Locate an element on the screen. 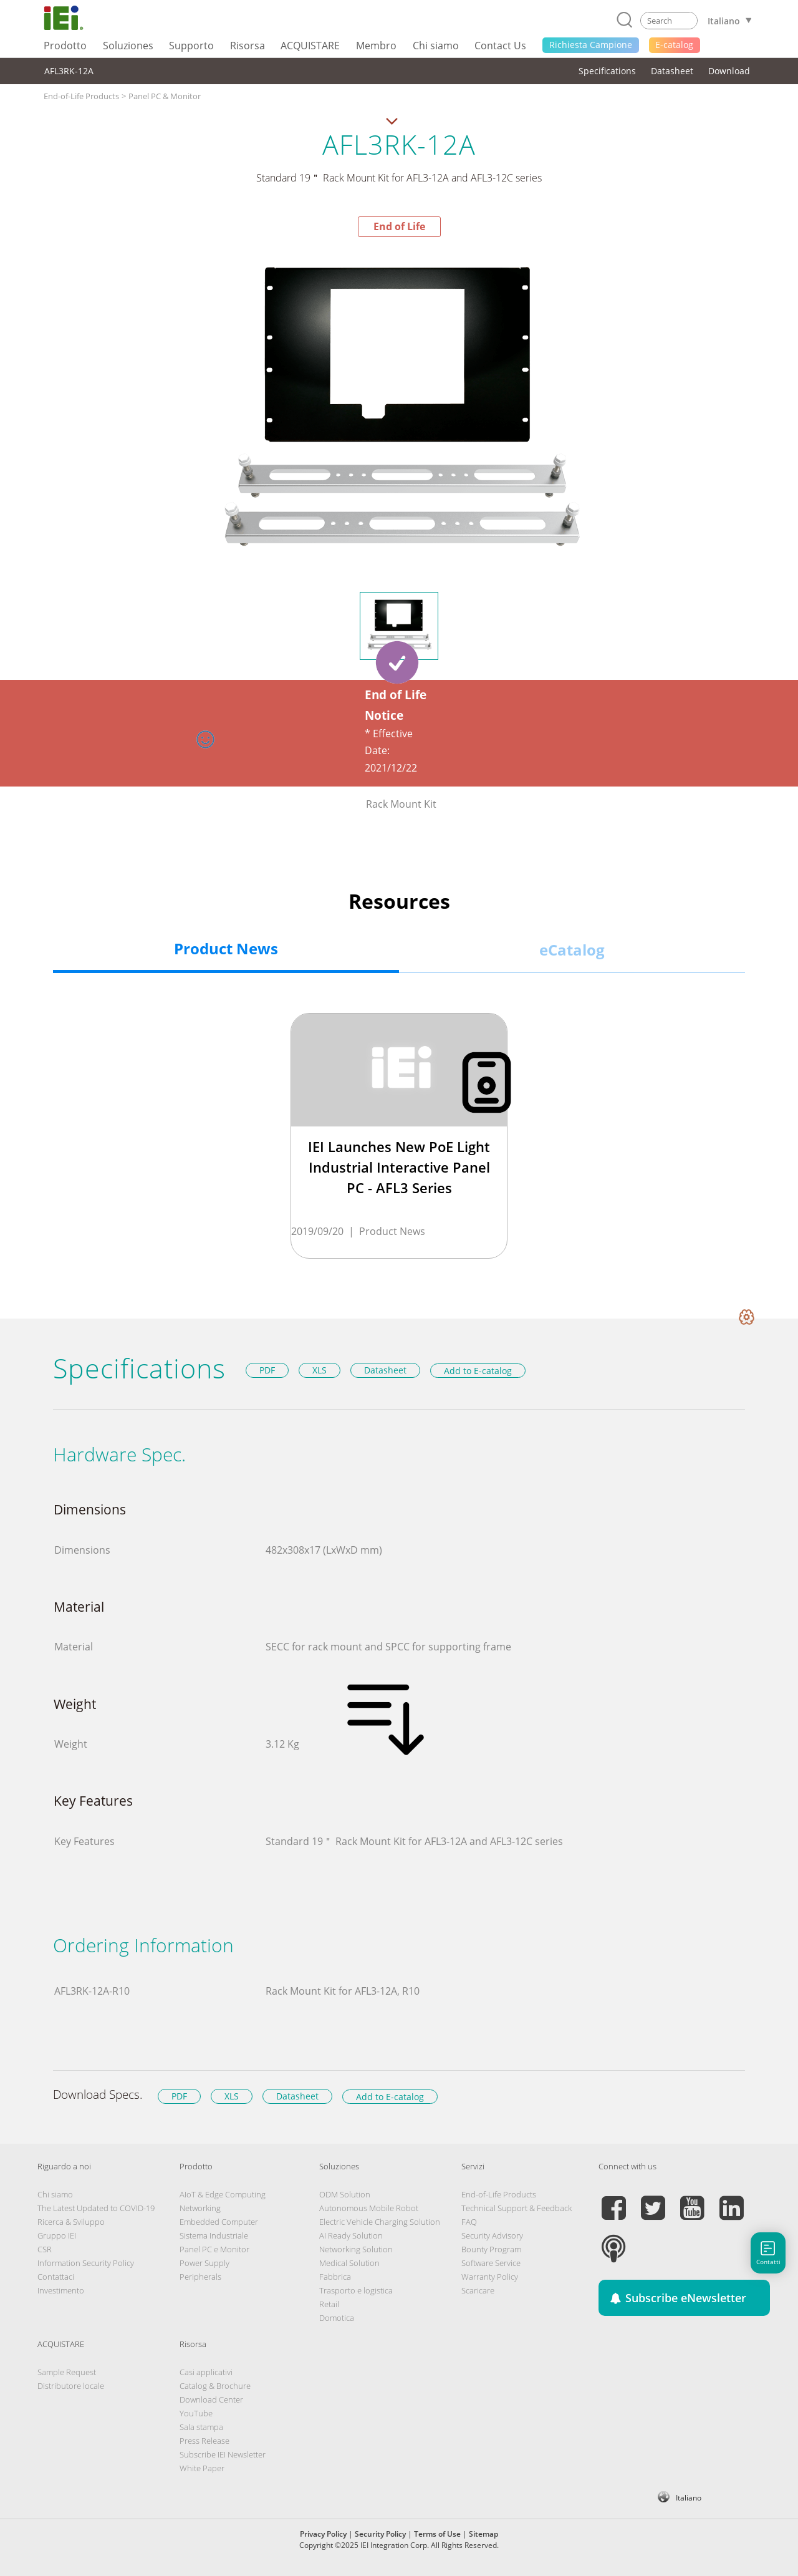  sort list in descending order is located at coordinates (385, 1717).